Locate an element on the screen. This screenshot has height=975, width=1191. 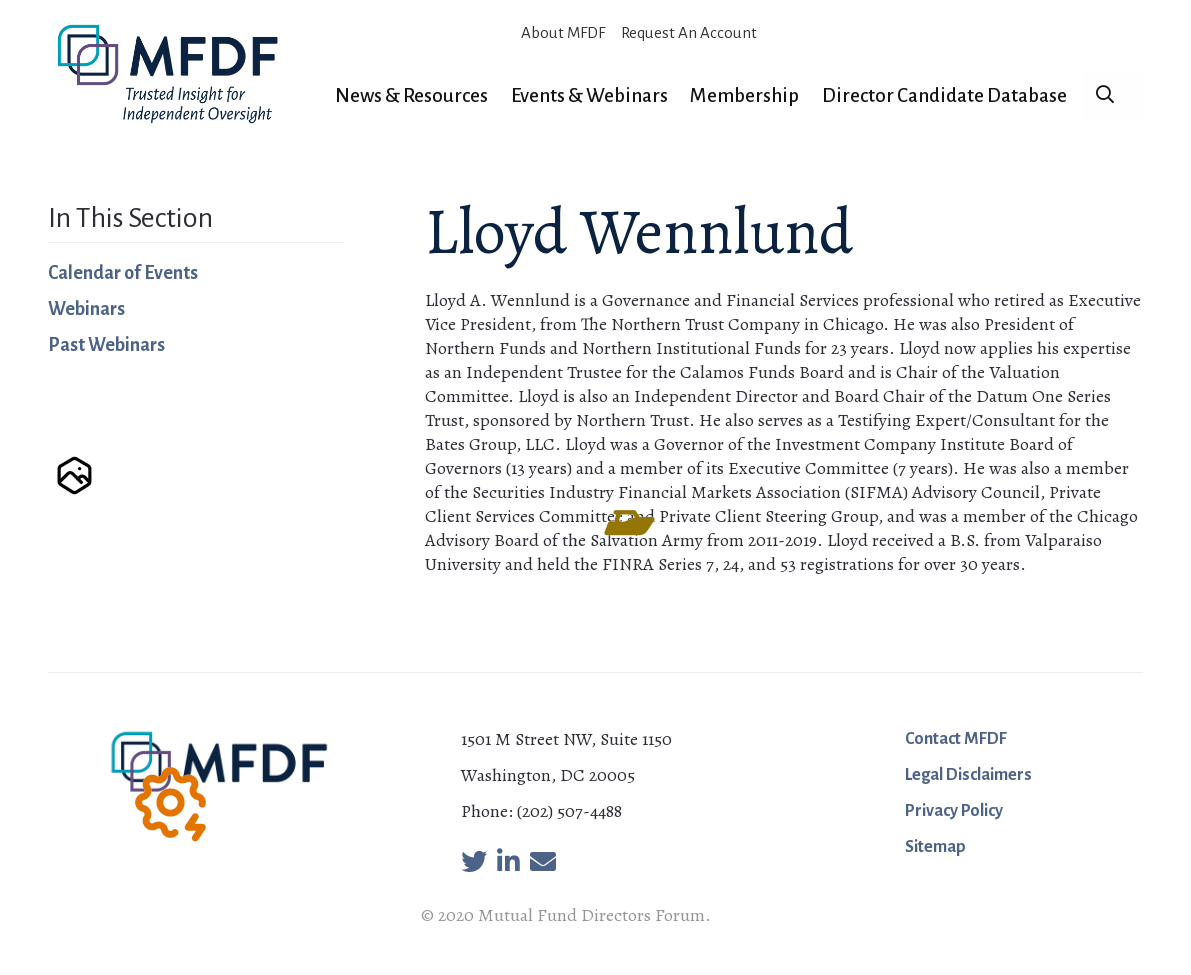
access power or performance settings is located at coordinates (170, 802).